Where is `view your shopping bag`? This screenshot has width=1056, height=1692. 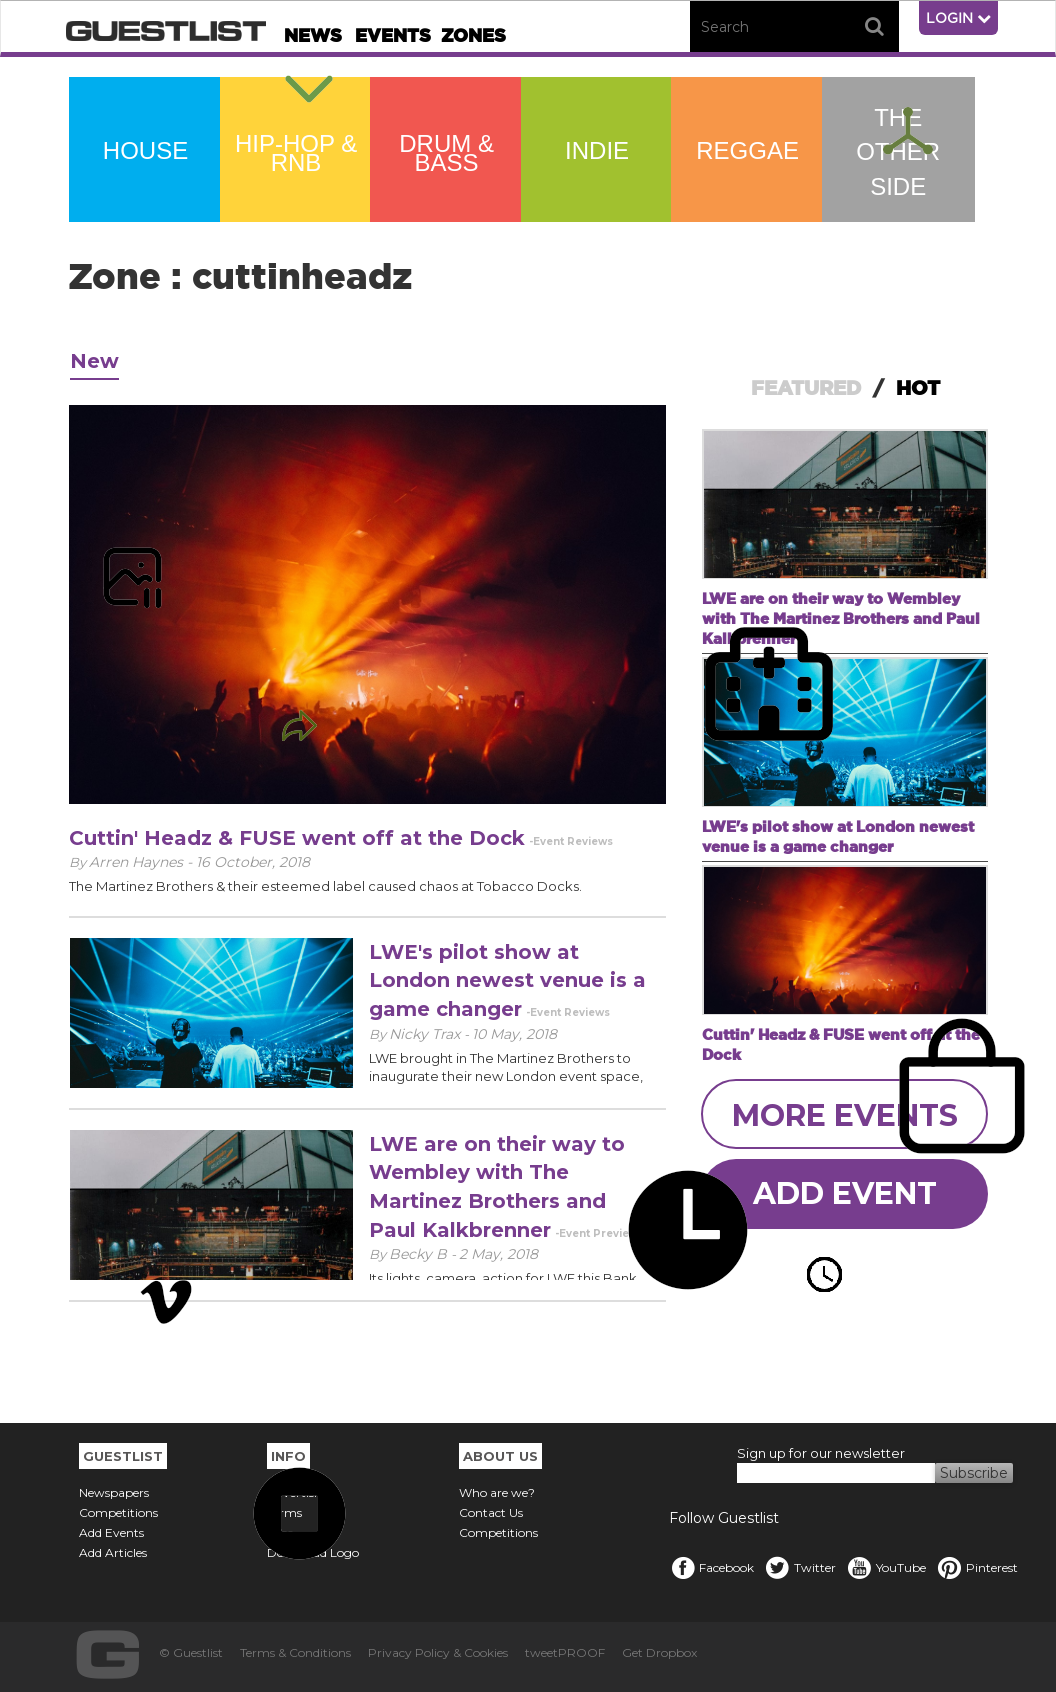
view your shopping bag is located at coordinates (962, 1086).